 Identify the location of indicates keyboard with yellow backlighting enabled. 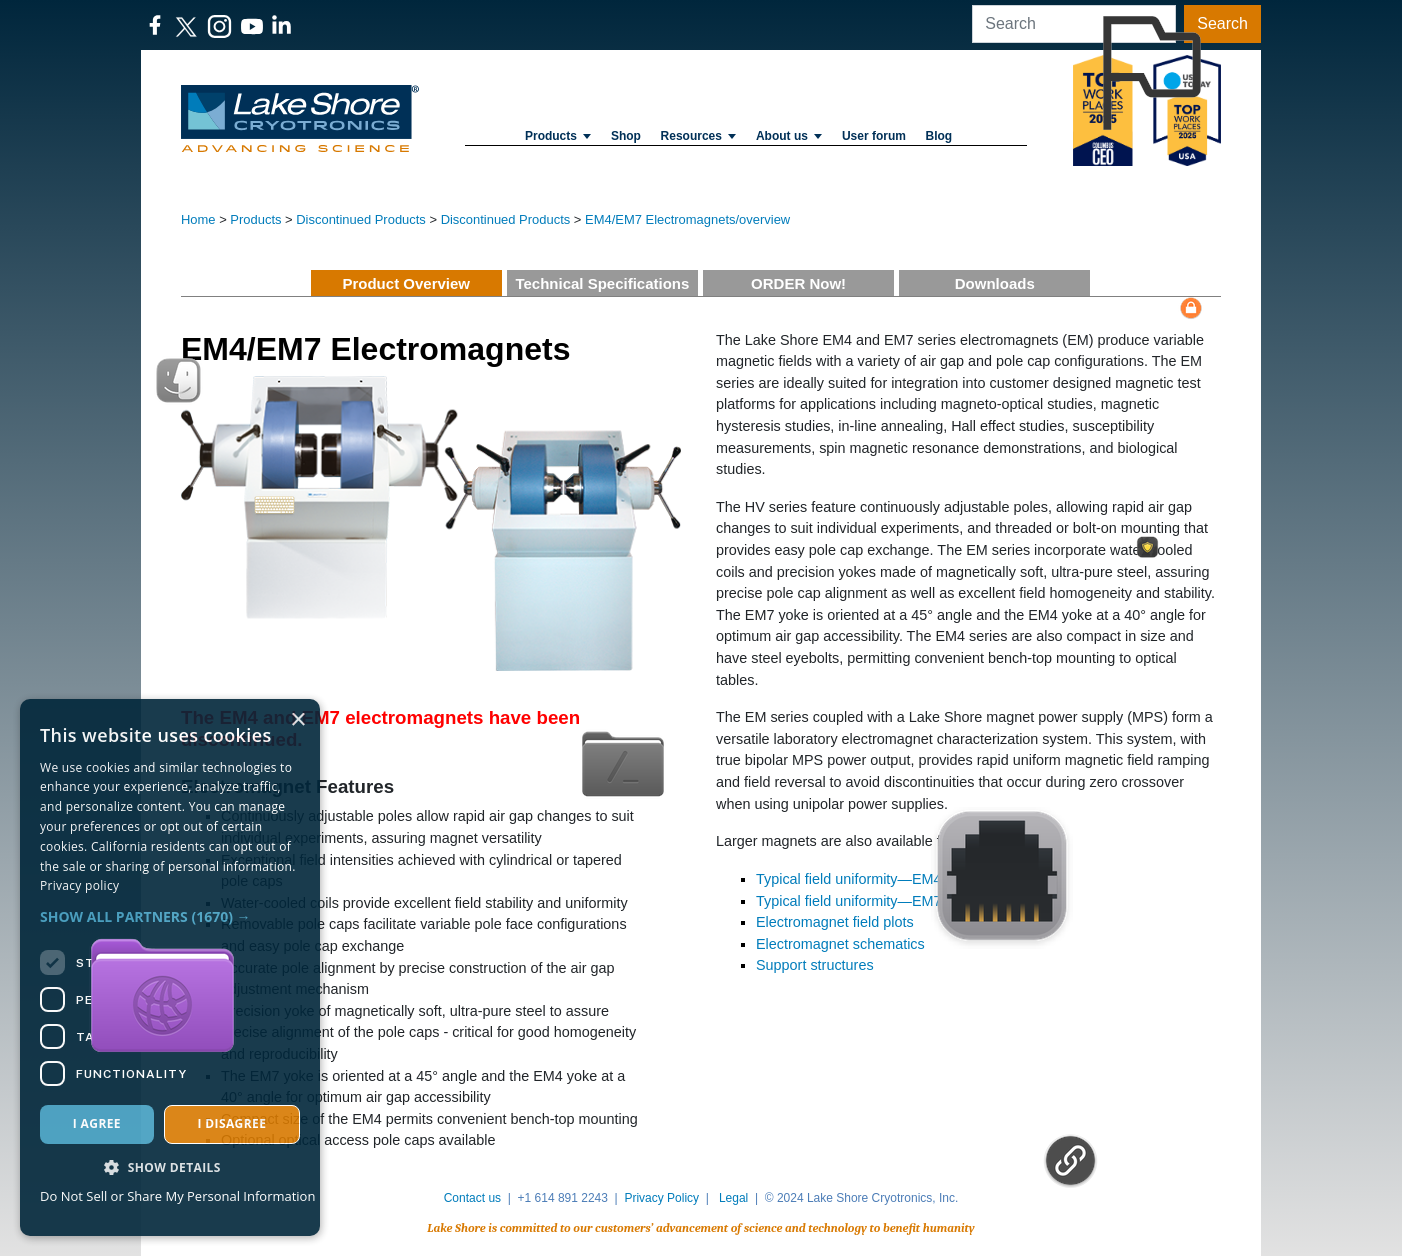
(274, 505).